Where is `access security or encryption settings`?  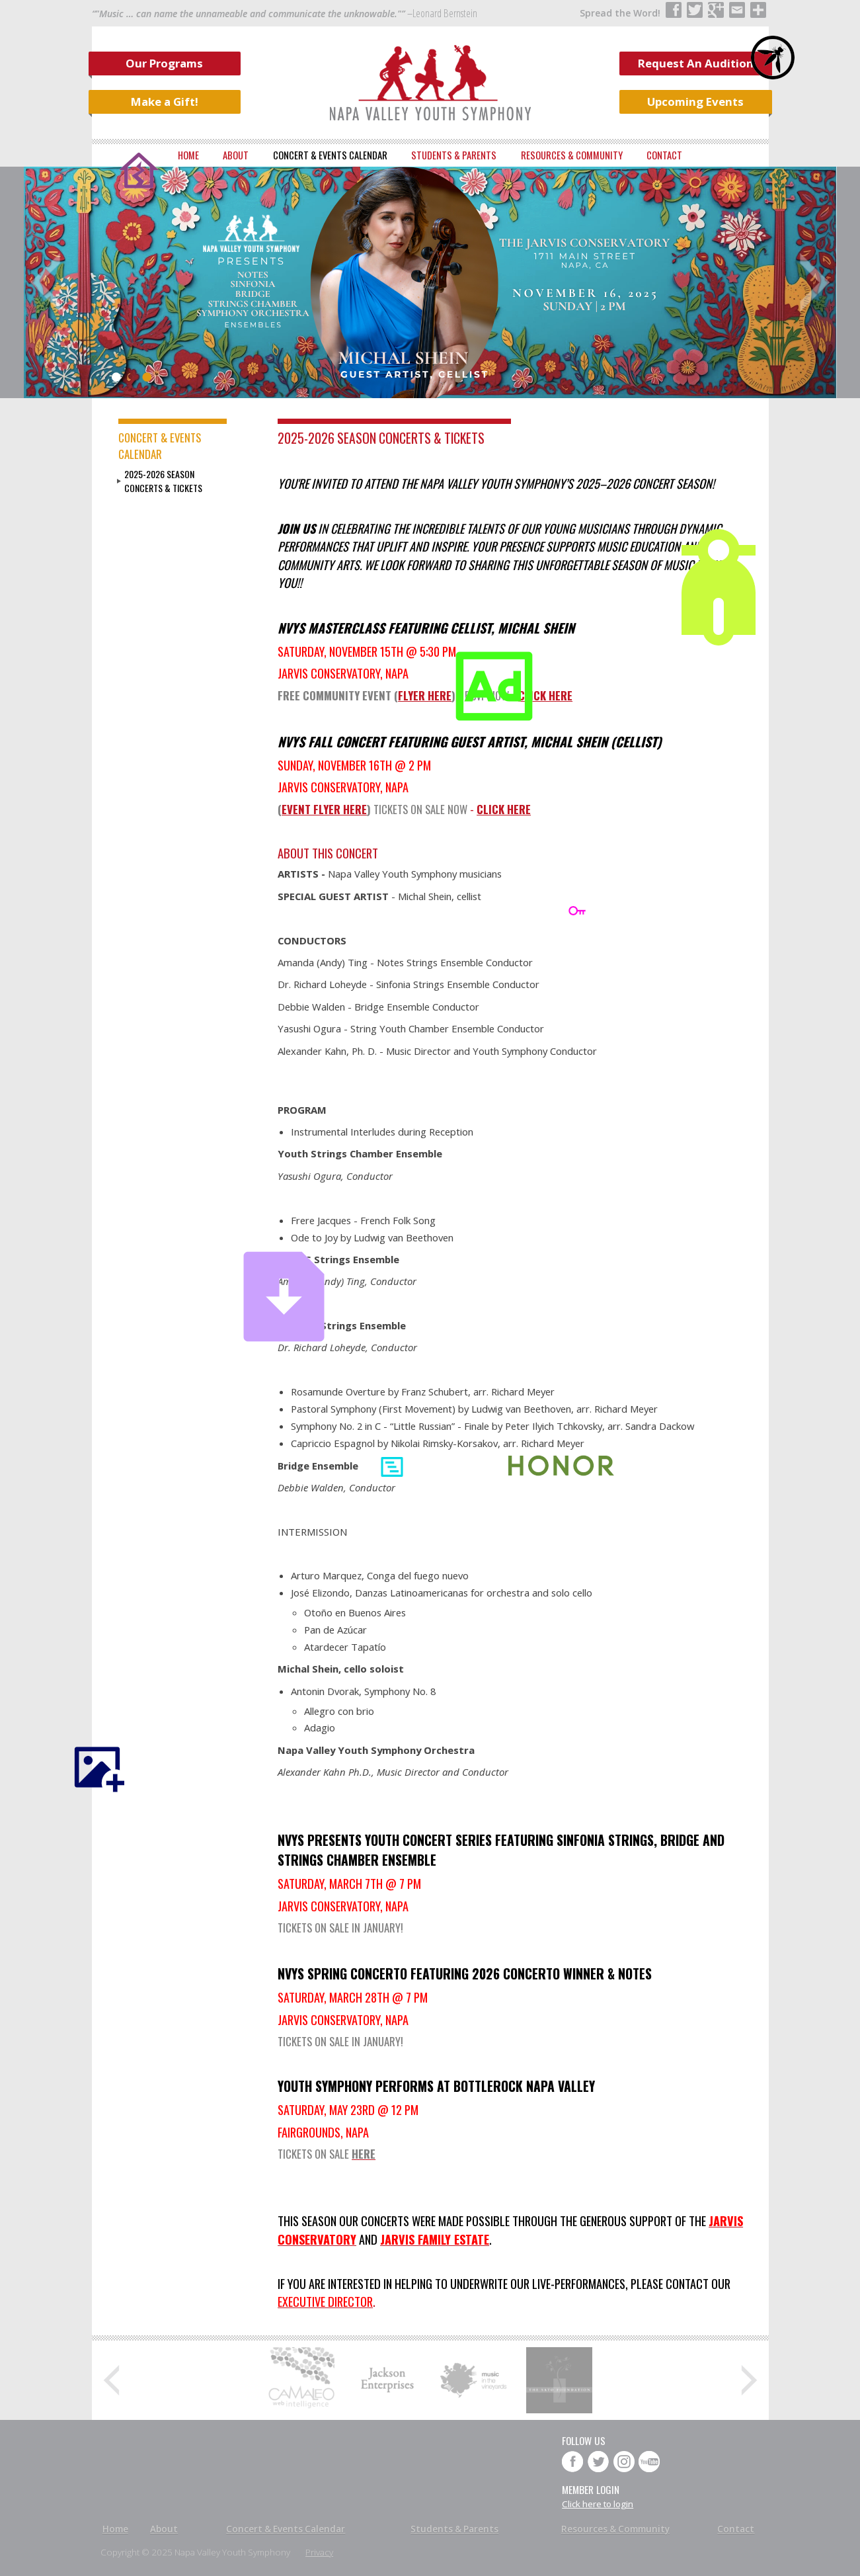
access security or encryption settings is located at coordinates (577, 911).